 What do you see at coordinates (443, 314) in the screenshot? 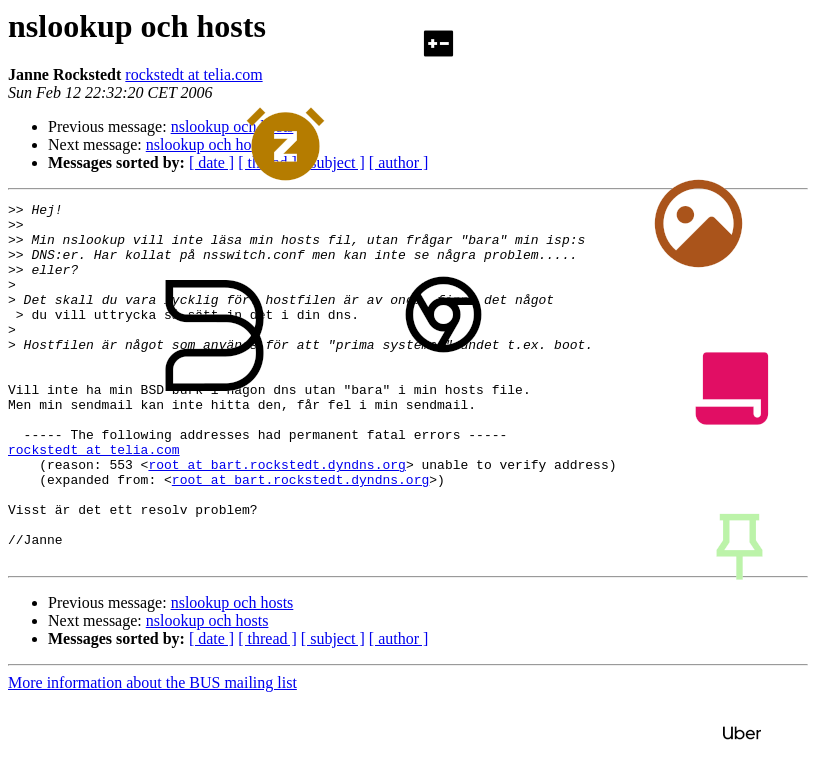
I see `open Google Chrome browser` at bounding box center [443, 314].